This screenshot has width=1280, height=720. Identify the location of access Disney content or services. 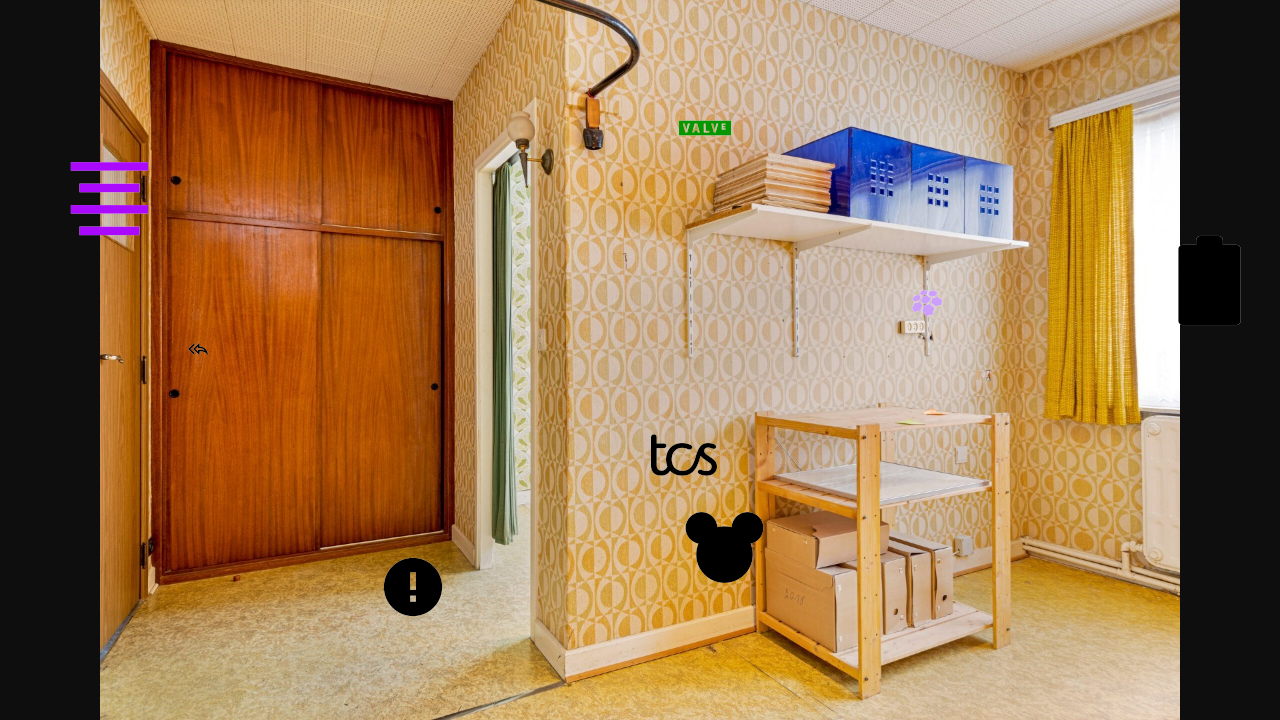
(724, 547).